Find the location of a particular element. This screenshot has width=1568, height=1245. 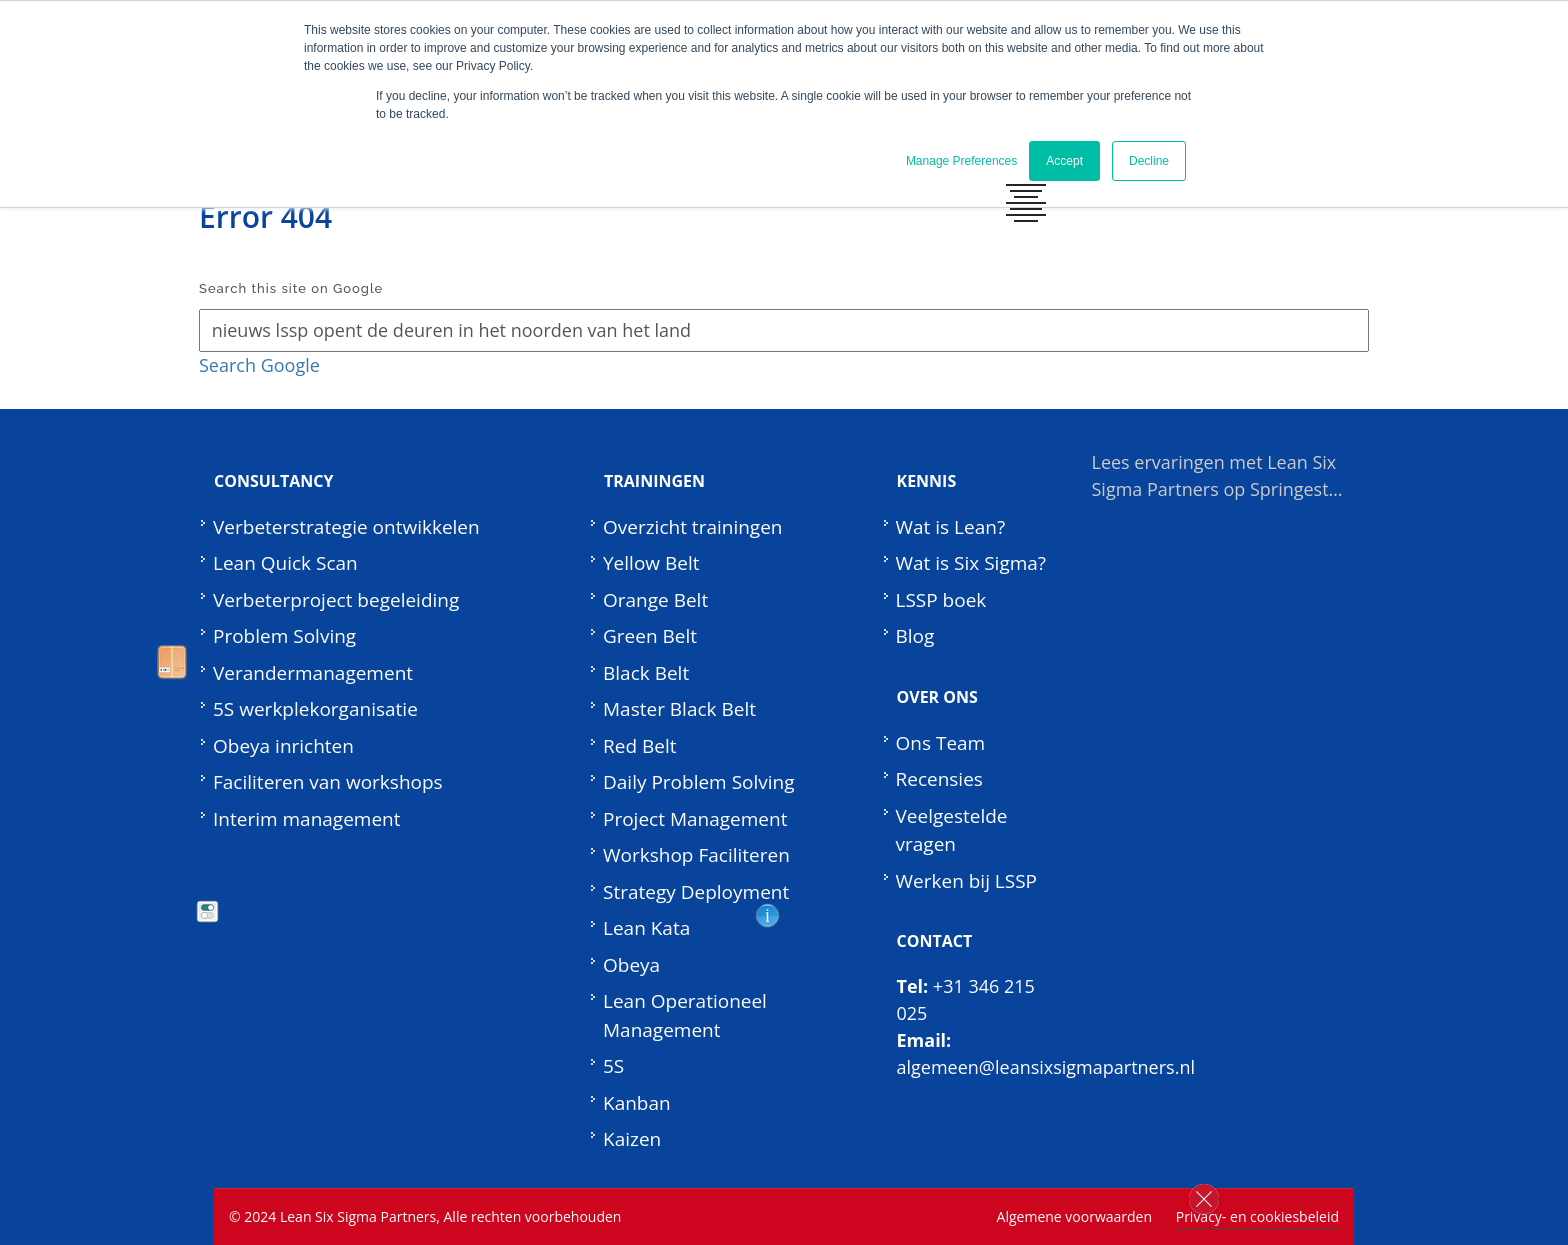

a debian package file ready for installation is located at coordinates (172, 662).